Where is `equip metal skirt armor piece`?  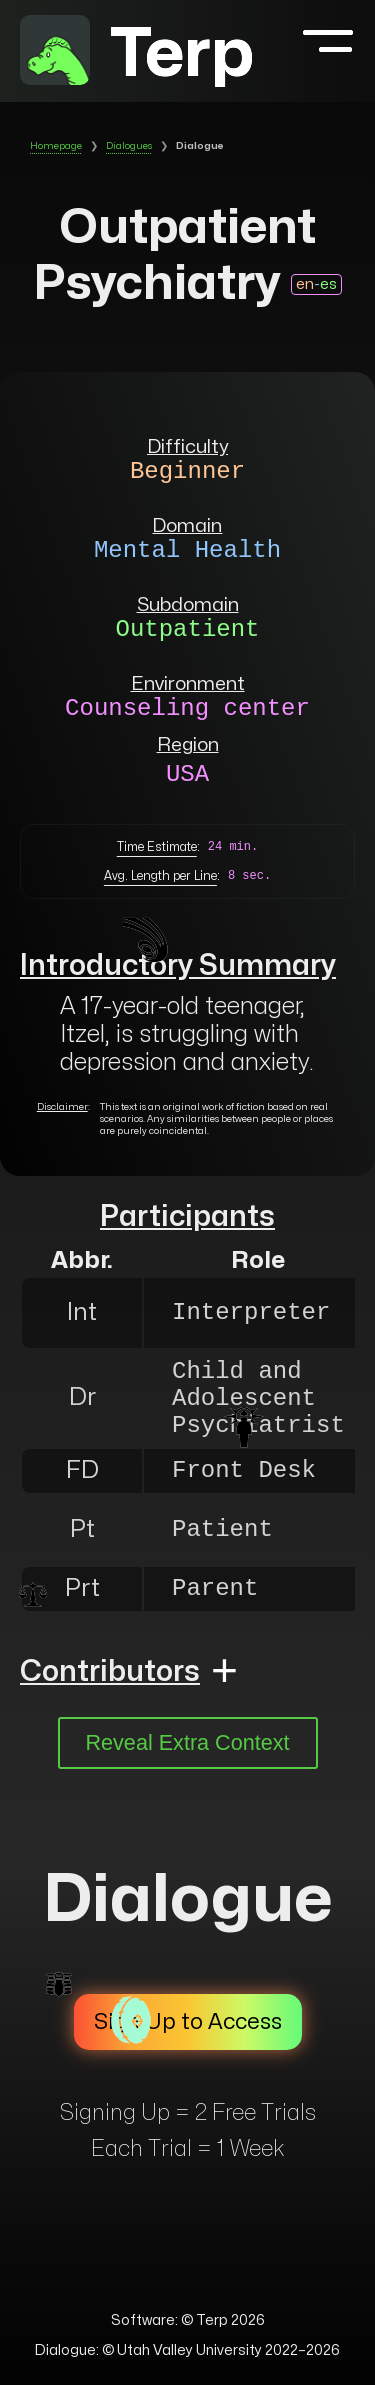
equip metal skirt armor piece is located at coordinates (59, 1985).